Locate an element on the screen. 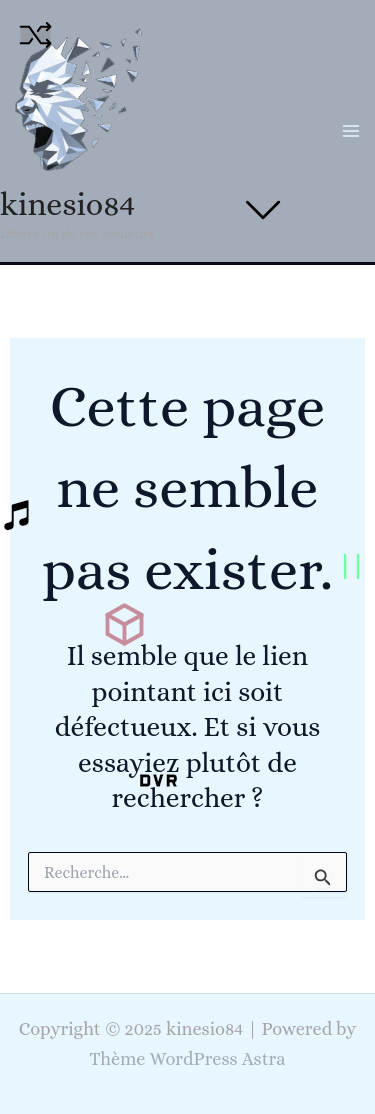 The height and width of the screenshot is (1114, 375). expand a dropdown menu or section is located at coordinates (263, 210).